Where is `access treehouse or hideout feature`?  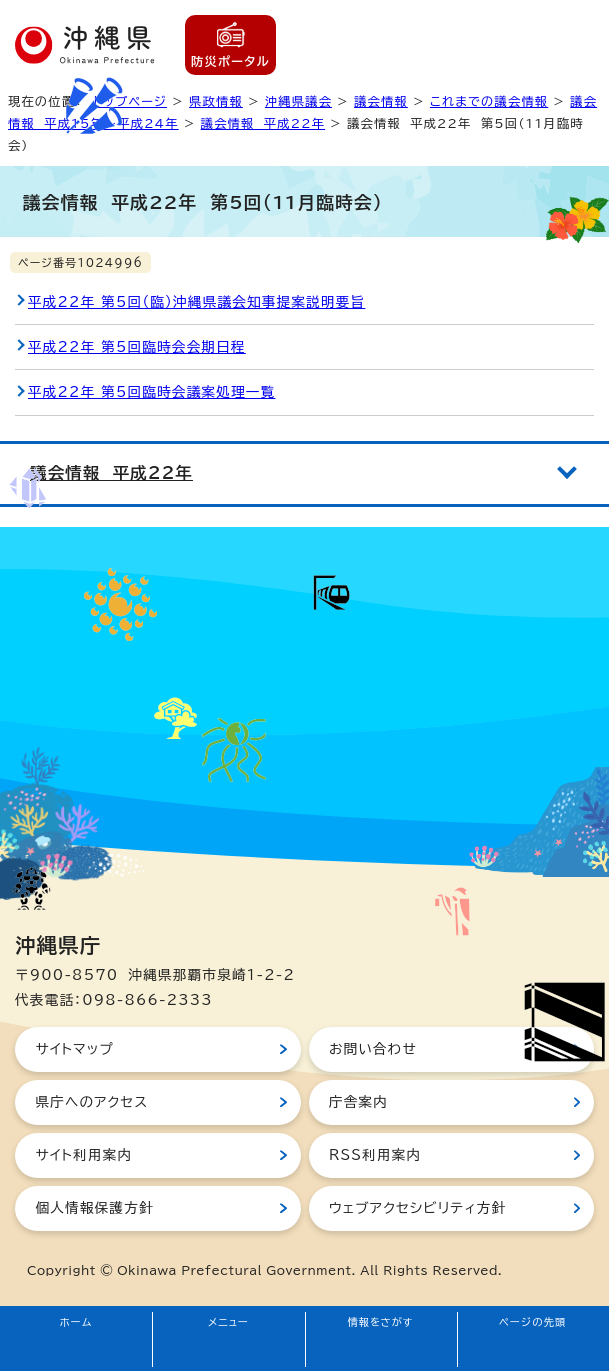
access treehouse or hideout feature is located at coordinates (176, 718).